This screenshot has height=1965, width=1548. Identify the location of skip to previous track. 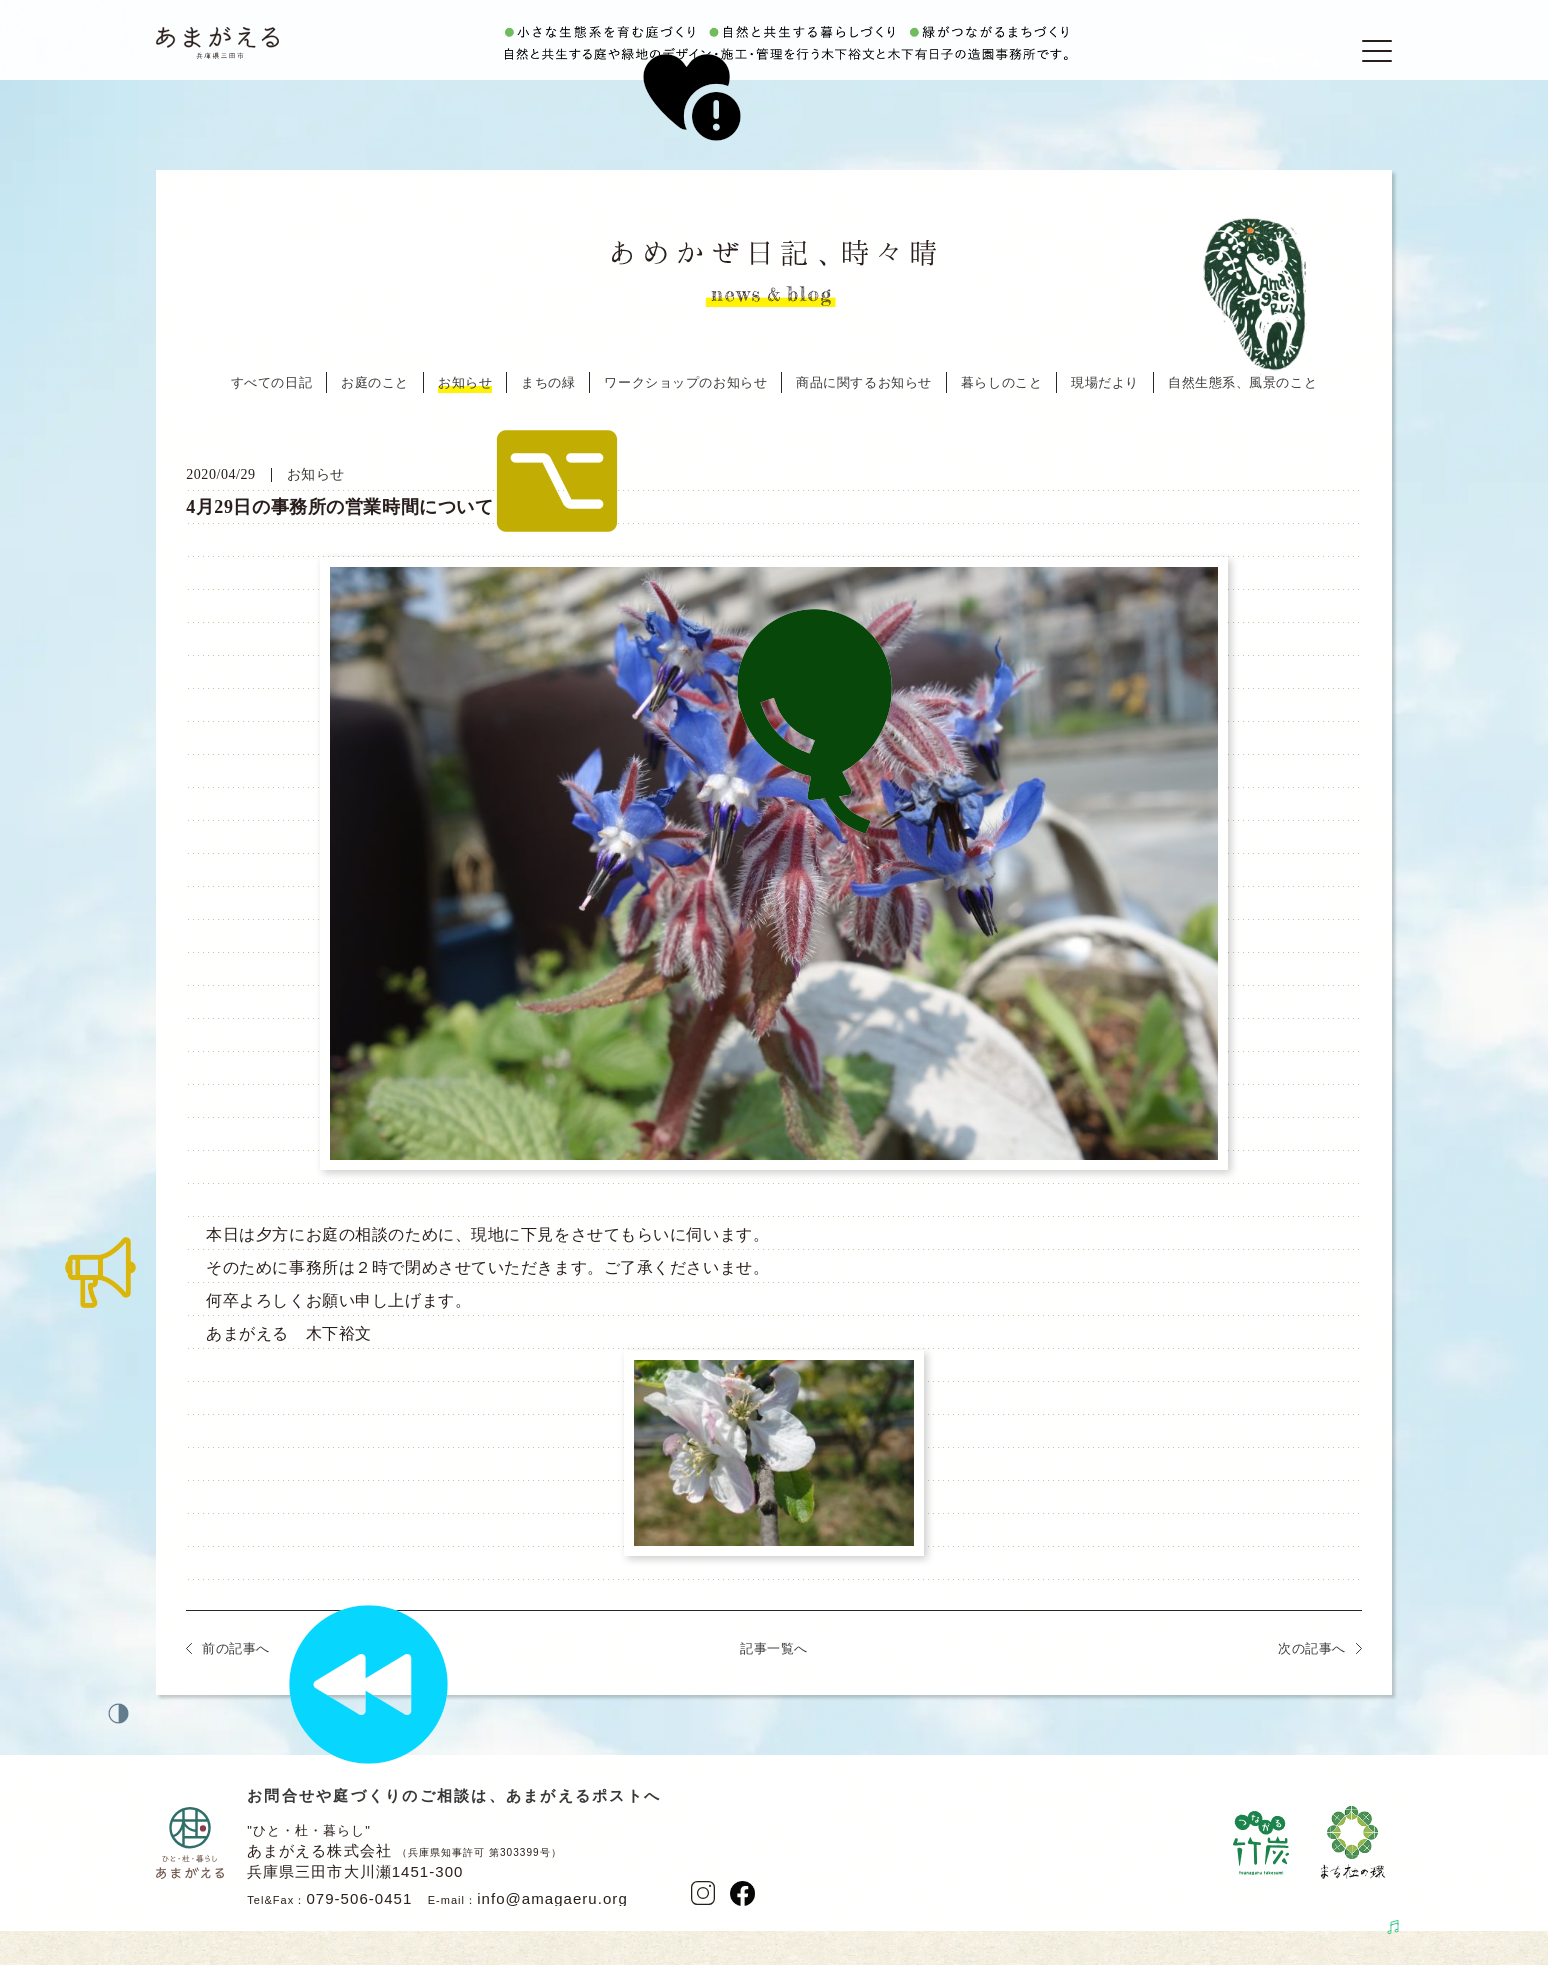
(368, 1684).